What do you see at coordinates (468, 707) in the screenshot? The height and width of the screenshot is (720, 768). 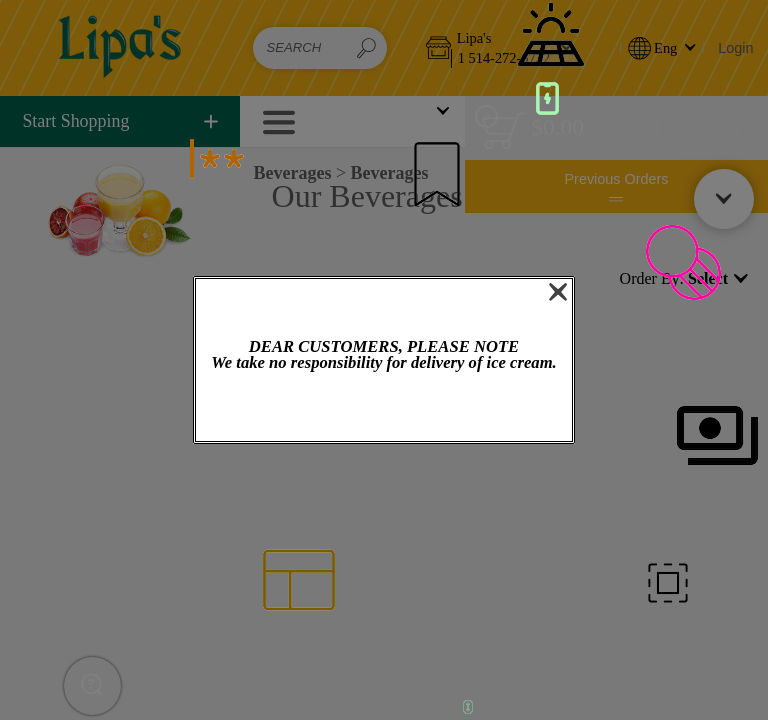 I see `scroll up or down on the page` at bounding box center [468, 707].